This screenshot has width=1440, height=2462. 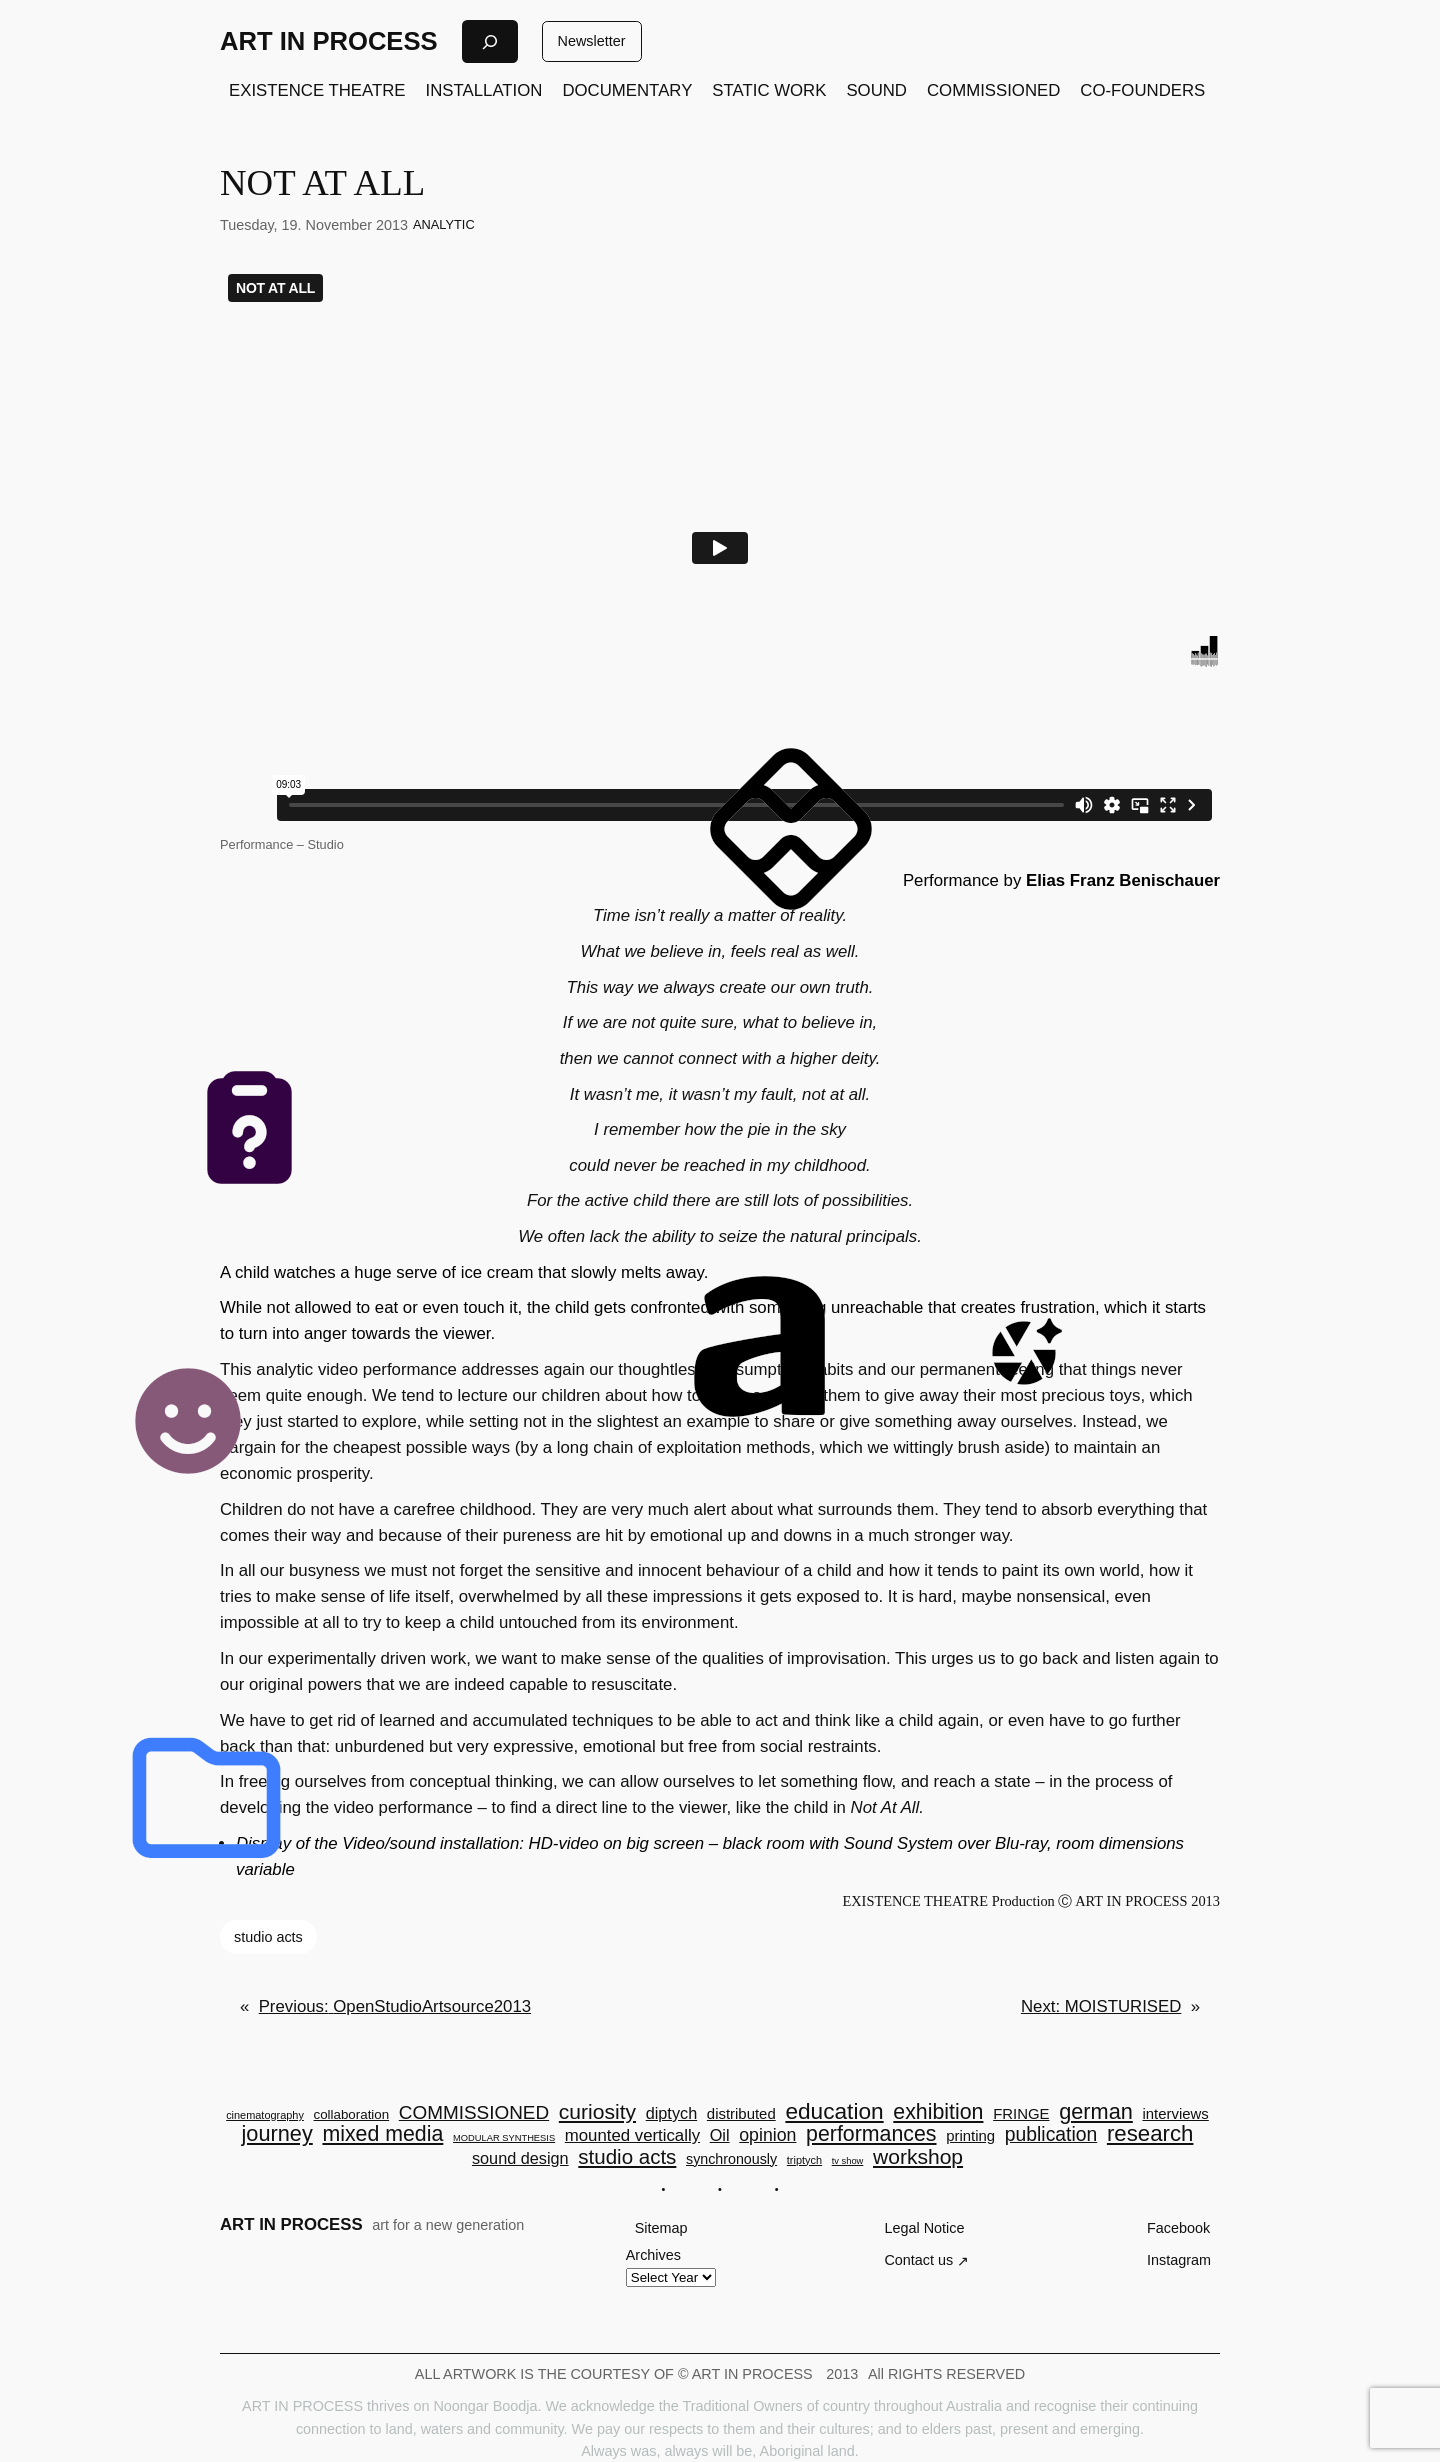 What do you see at coordinates (249, 1127) in the screenshot?
I see `view unanswered or pending form questions` at bounding box center [249, 1127].